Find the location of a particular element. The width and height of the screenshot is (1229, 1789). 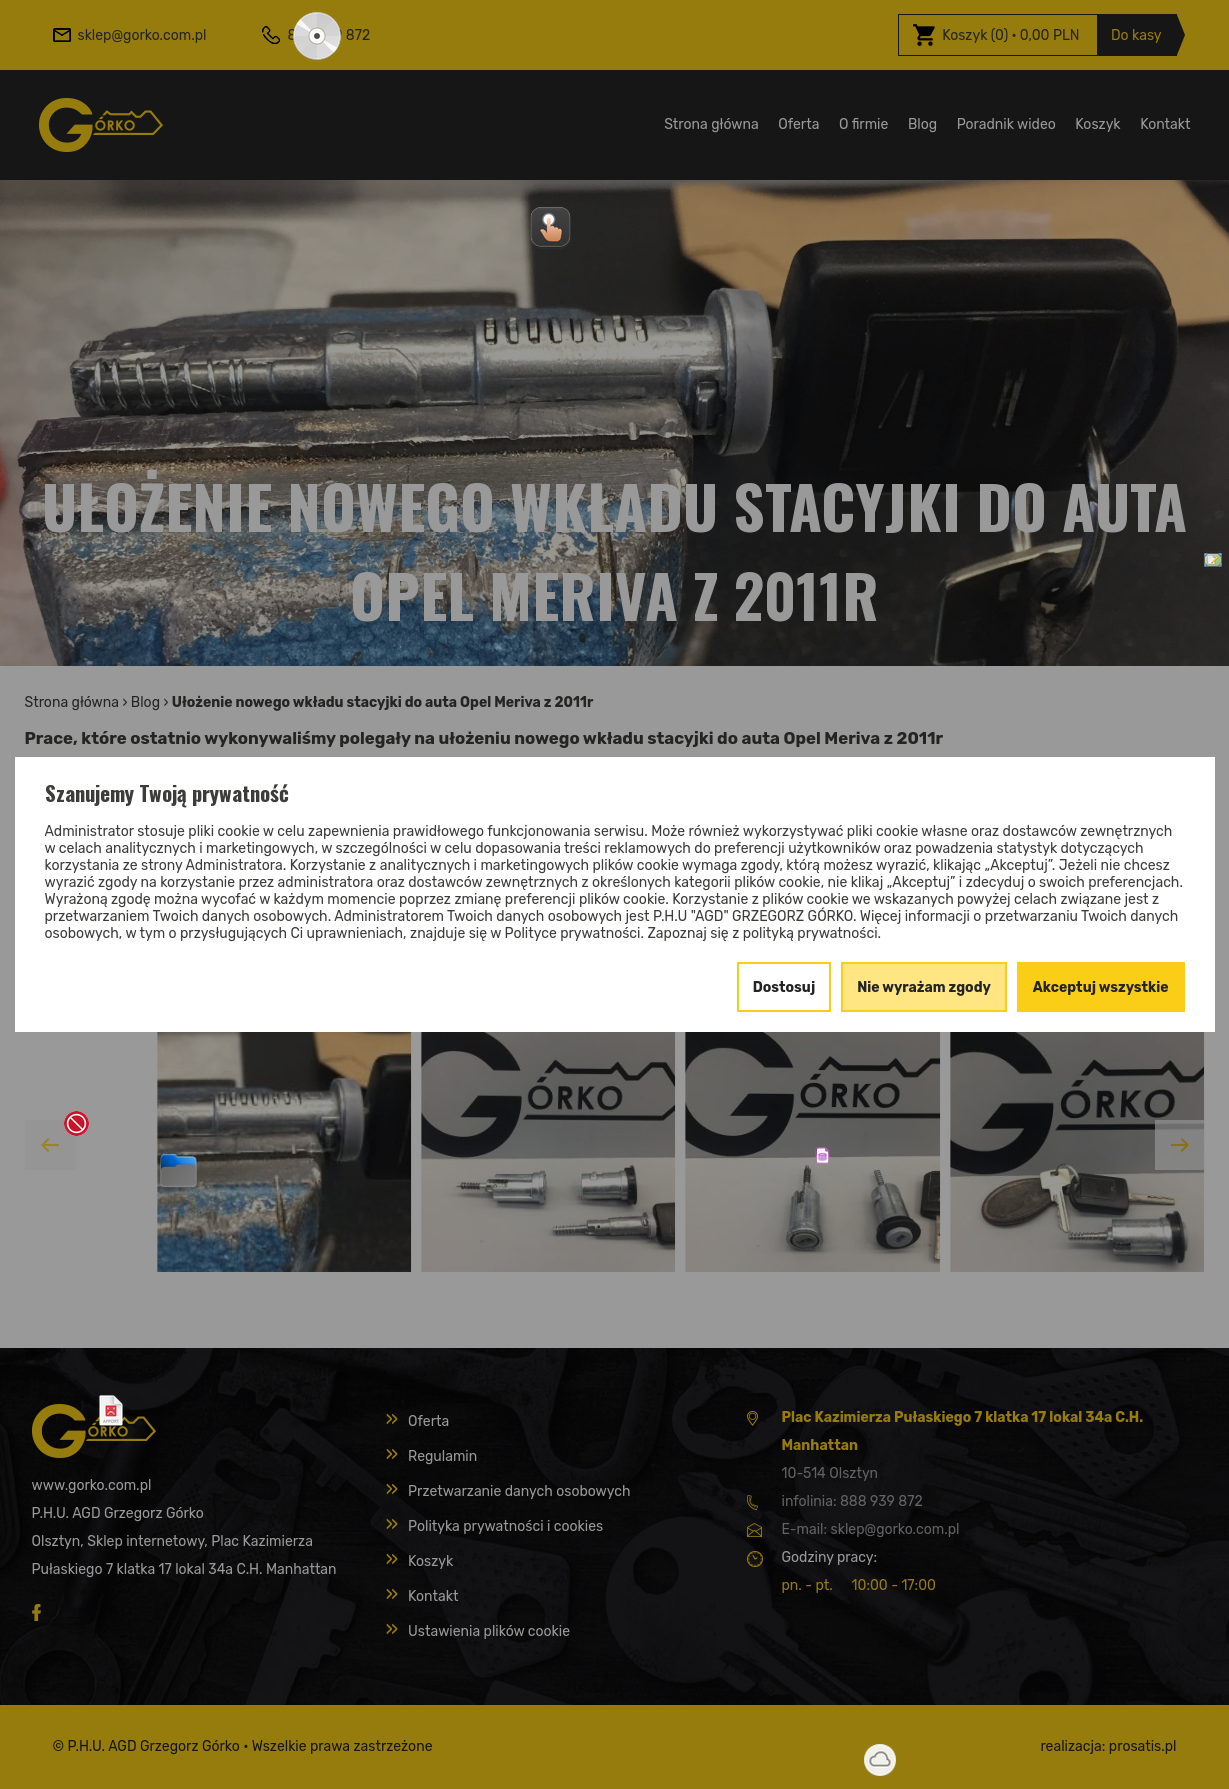

indicates file is synced with Dropbox cloud storage is located at coordinates (880, 1760).